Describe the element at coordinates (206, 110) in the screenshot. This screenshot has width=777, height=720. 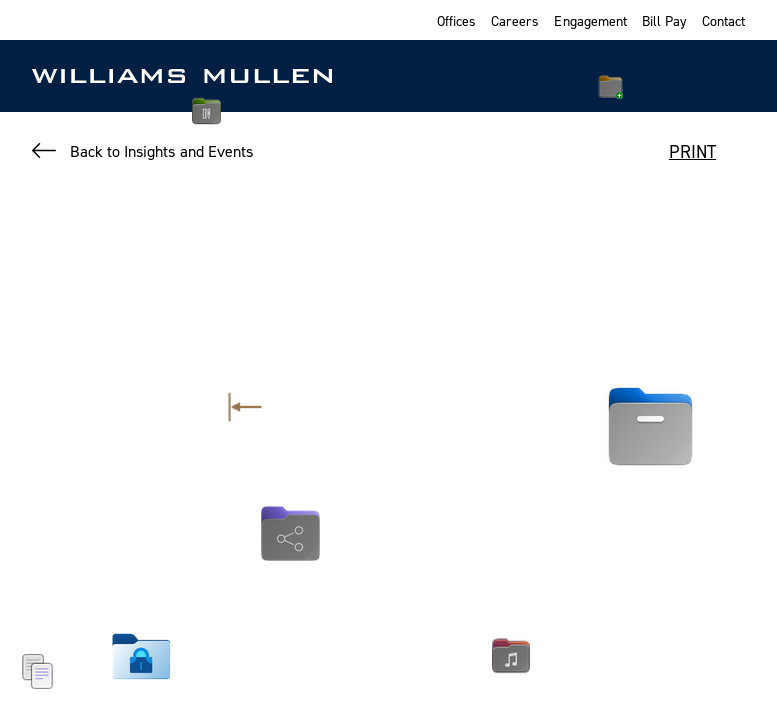
I see `open templates folder` at that location.